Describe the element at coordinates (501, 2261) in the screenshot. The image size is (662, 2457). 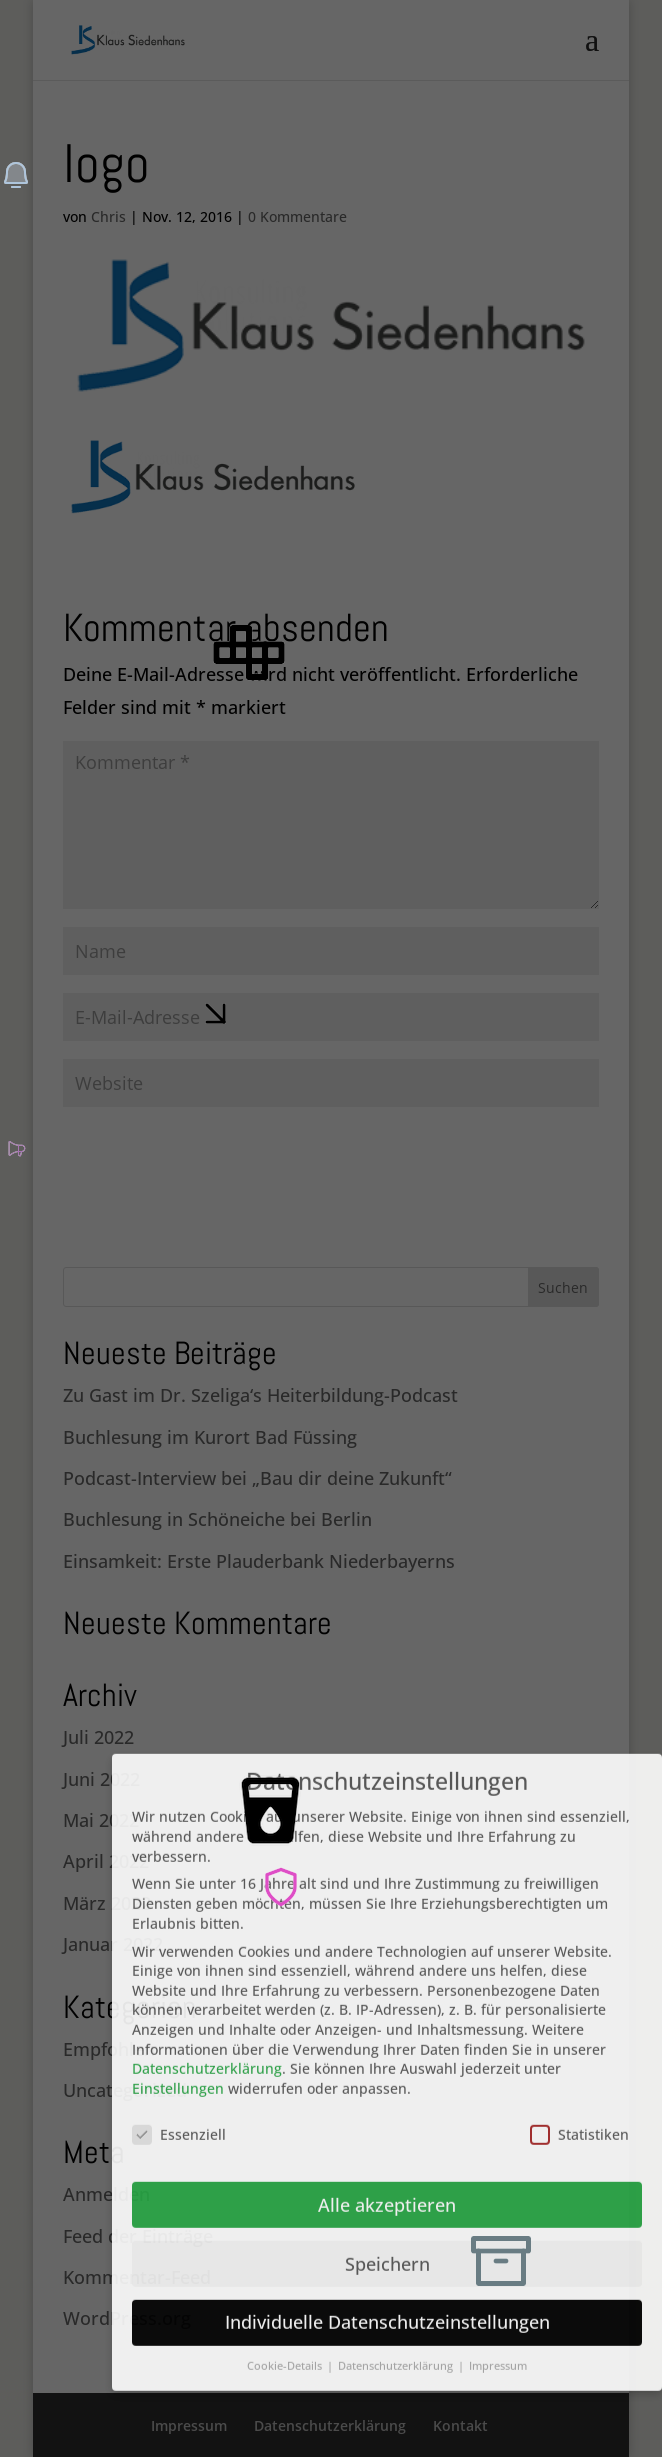
I see `archive this item` at that location.